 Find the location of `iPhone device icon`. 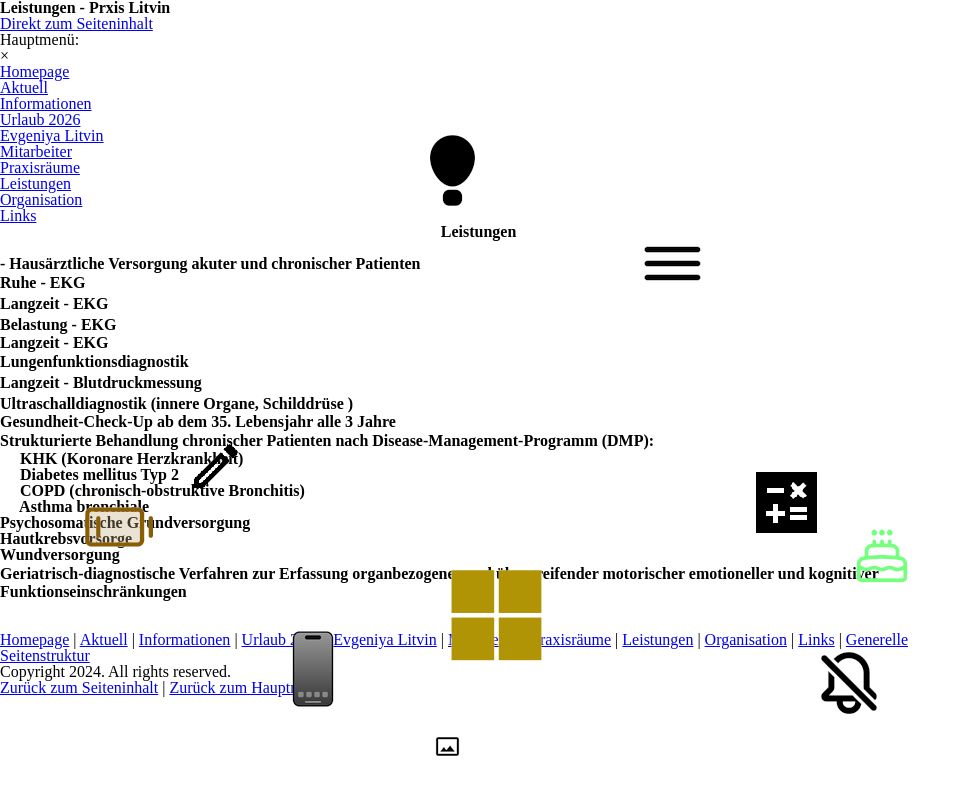

iPhone device icon is located at coordinates (313, 669).